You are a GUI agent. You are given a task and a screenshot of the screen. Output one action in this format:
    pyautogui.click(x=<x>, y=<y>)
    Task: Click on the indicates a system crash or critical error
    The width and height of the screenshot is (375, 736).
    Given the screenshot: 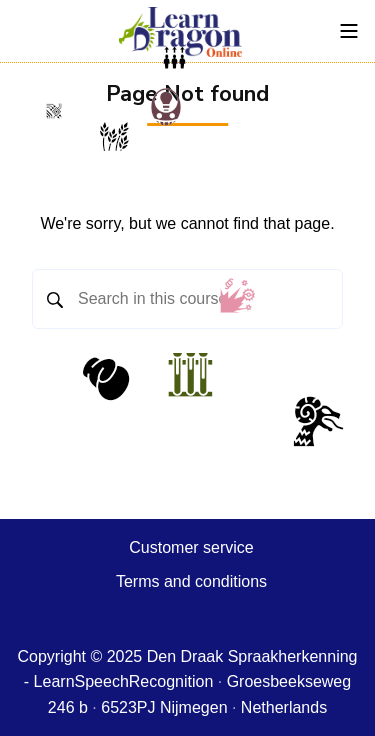 What is the action you would take?
    pyautogui.click(x=238, y=295)
    